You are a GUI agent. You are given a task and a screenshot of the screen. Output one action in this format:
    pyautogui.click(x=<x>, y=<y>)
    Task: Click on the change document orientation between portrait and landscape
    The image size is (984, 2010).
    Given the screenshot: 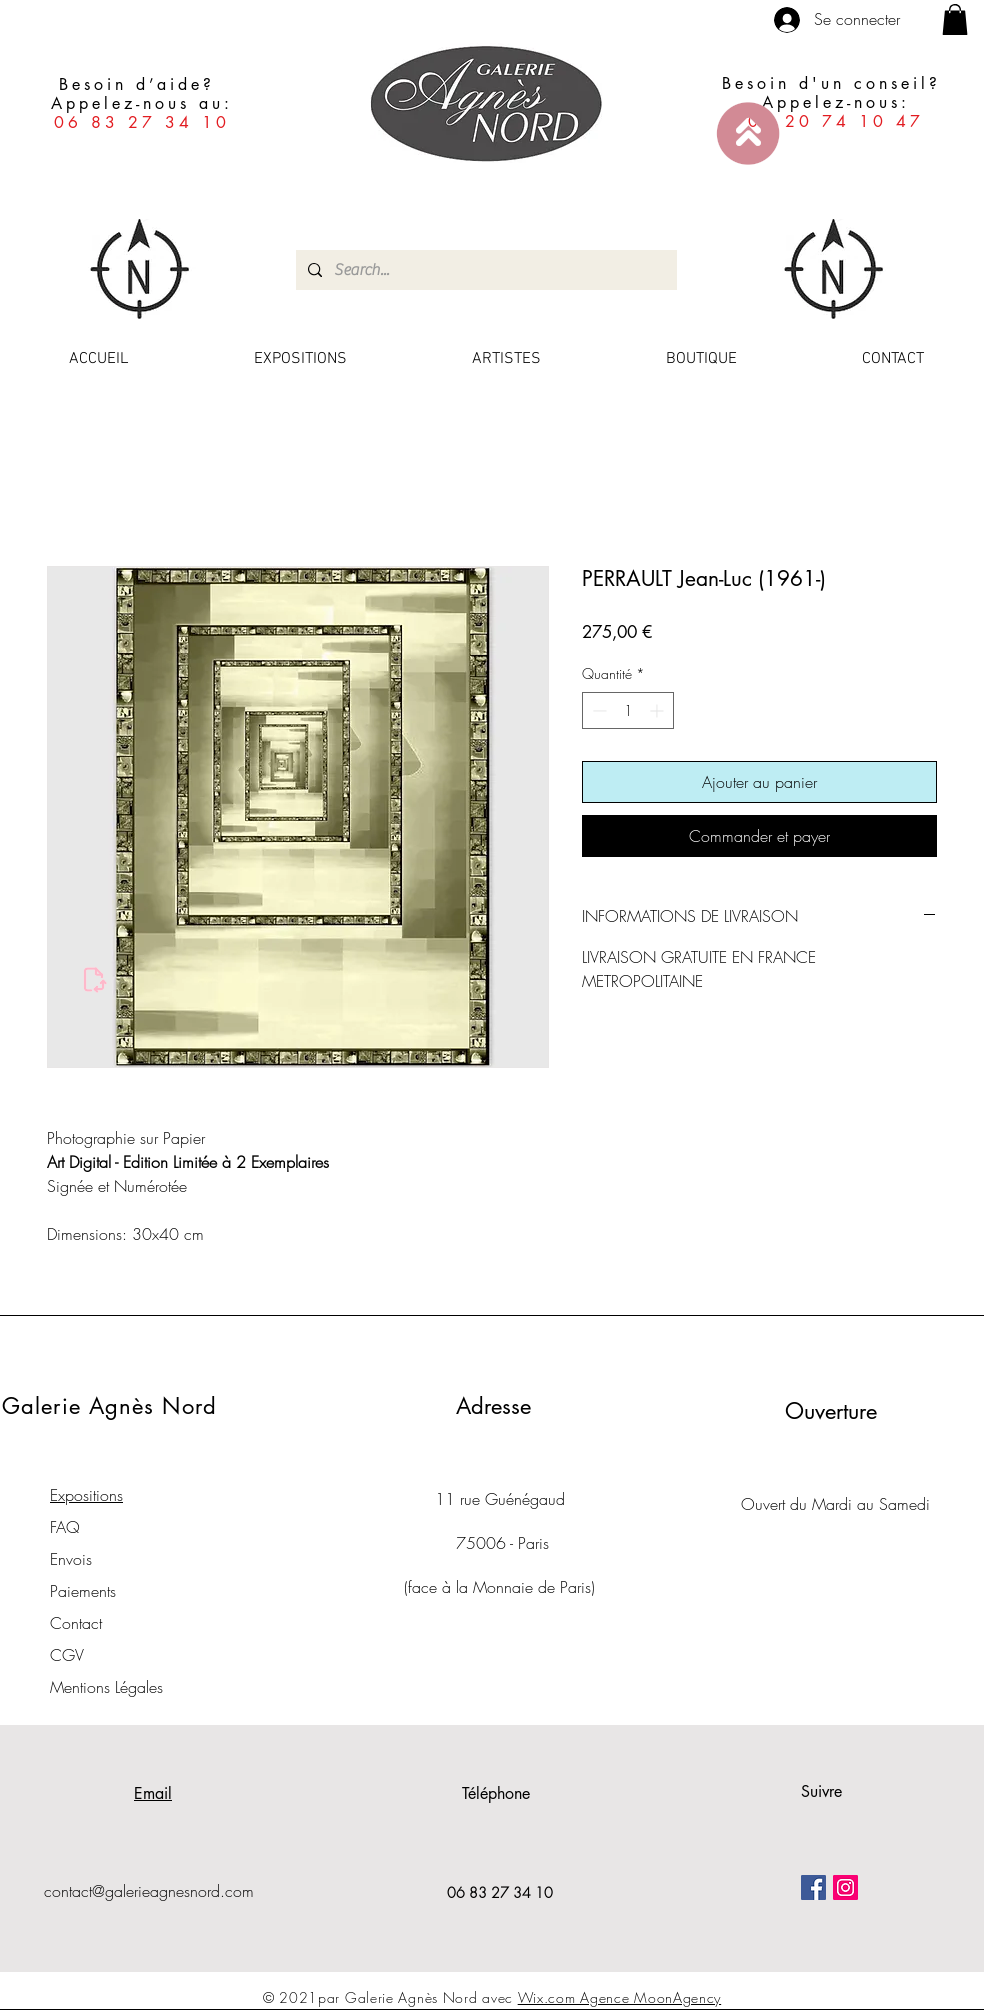 What is the action you would take?
    pyautogui.click(x=93, y=979)
    